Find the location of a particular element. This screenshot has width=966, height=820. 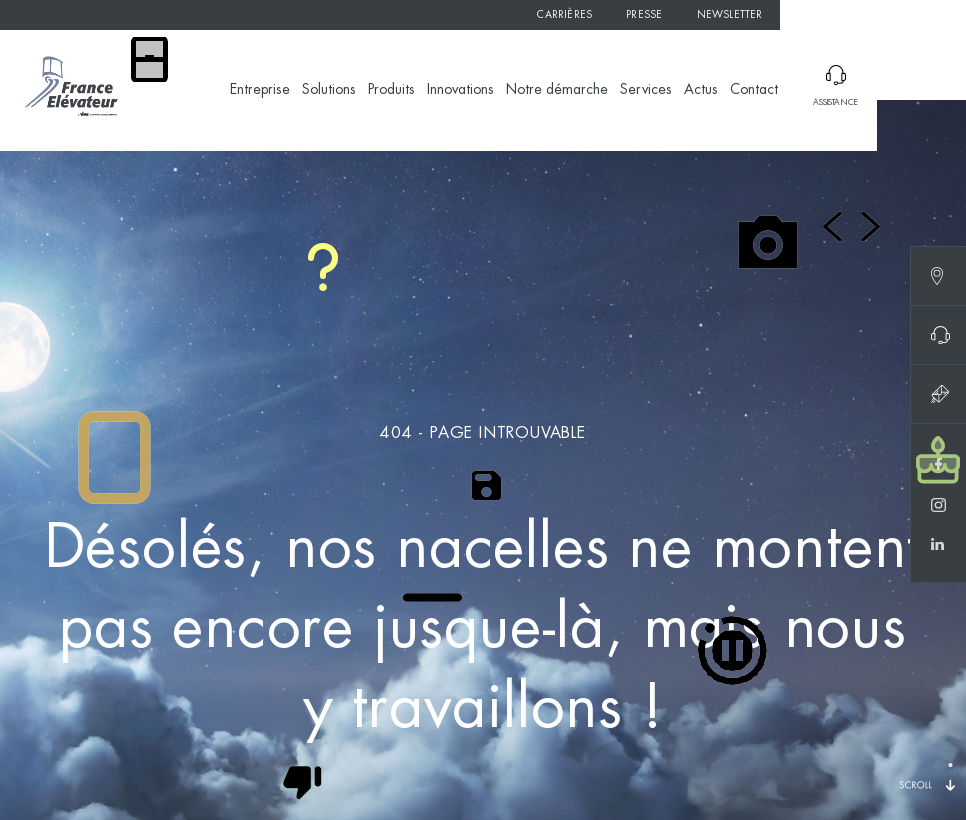

remove an item from a list is located at coordinates (432, 597).